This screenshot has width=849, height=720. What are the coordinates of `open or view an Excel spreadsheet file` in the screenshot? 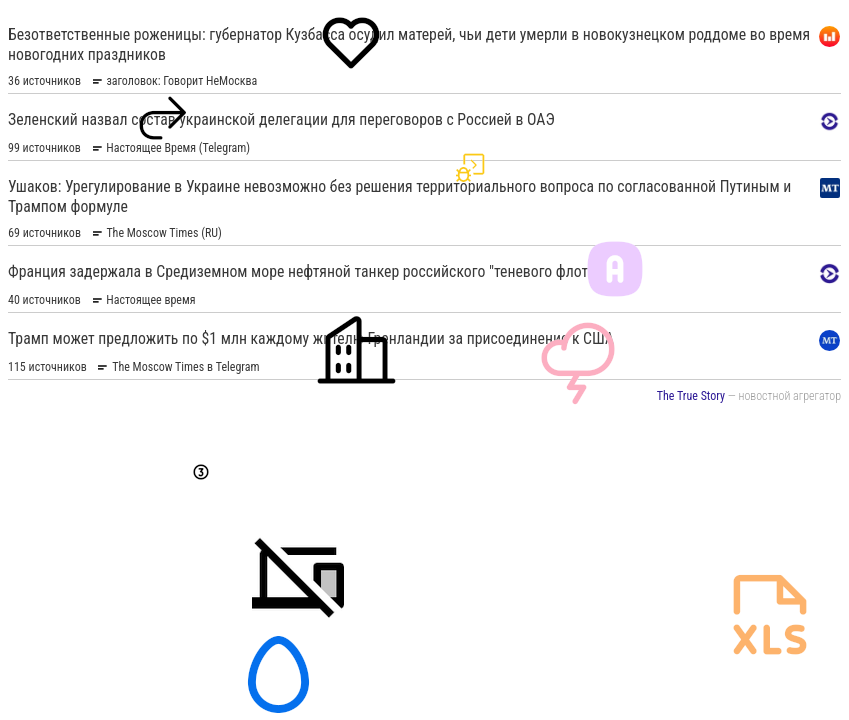 It's located at (770, 618).